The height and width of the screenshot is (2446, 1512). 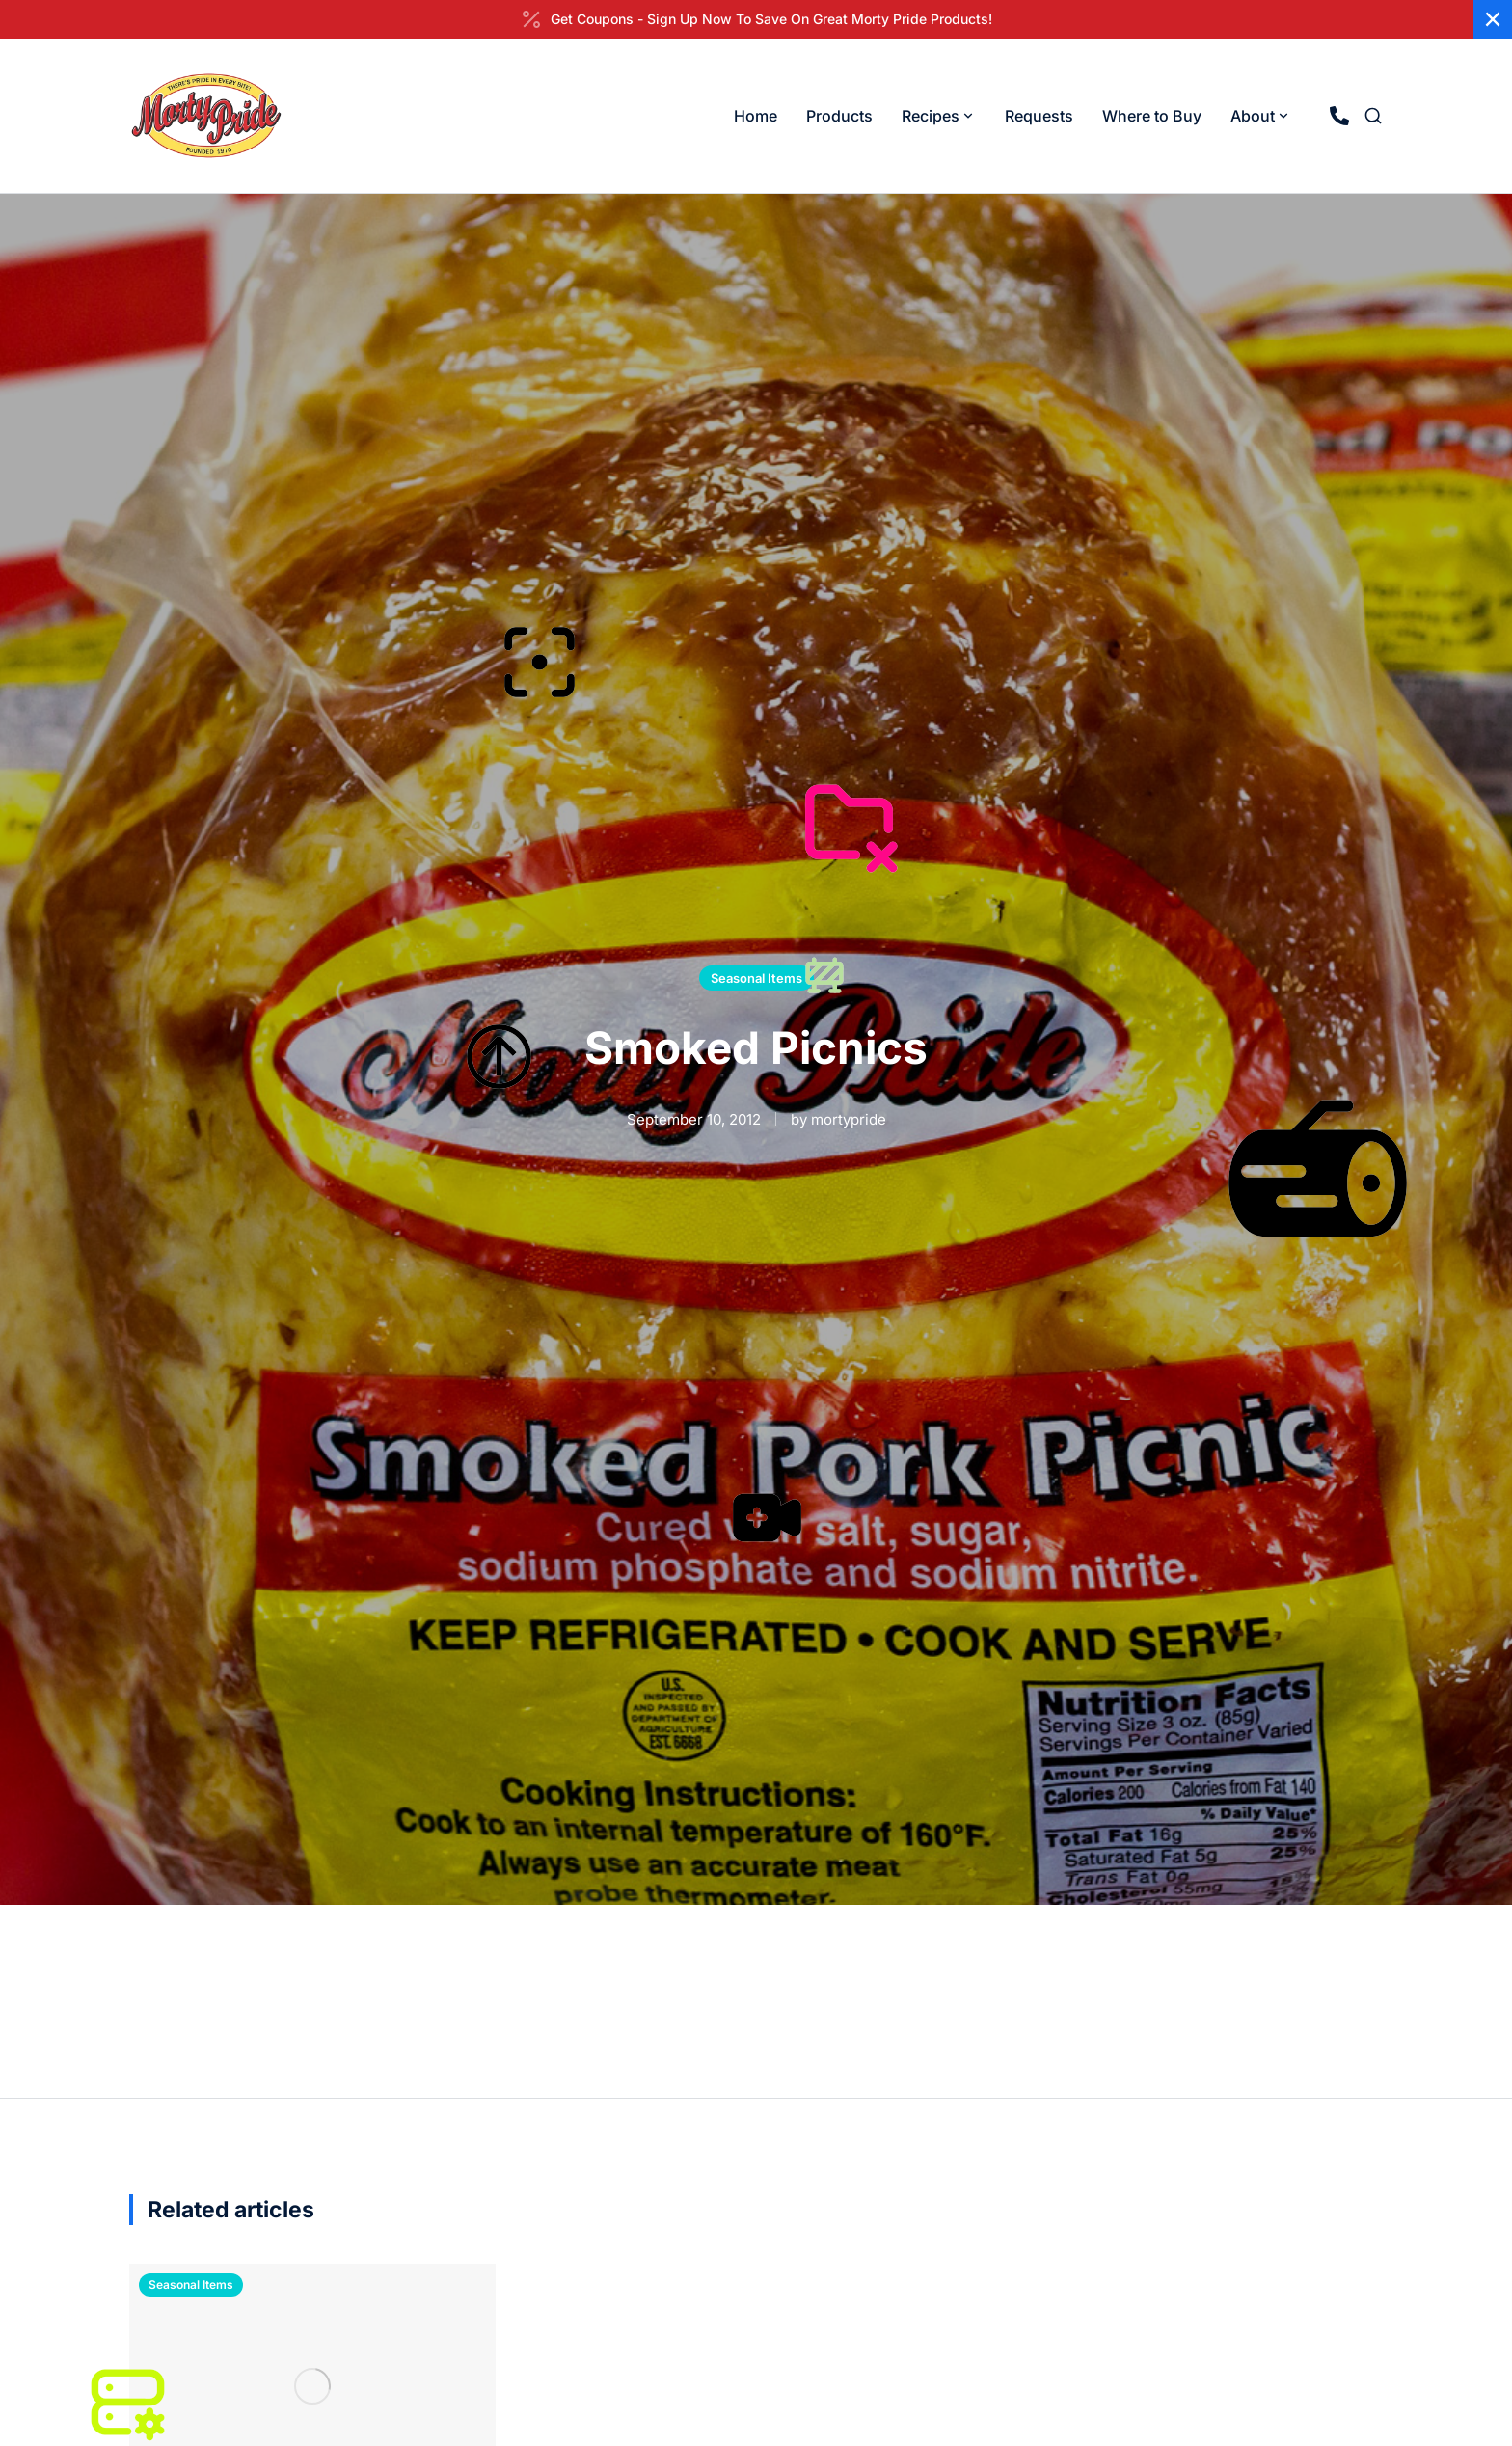 I want to click on start a new video recording, so click(x=767, y=1517).